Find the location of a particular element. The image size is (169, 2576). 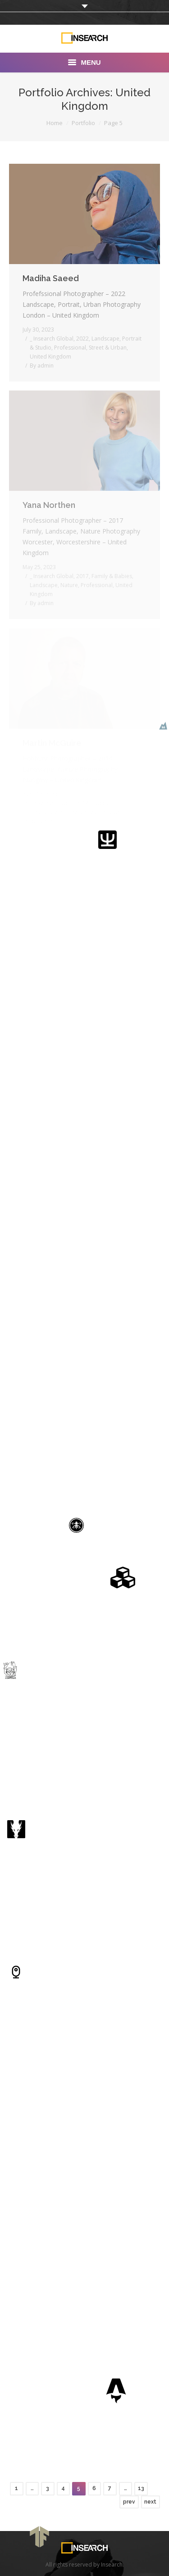

visit the Composer website or documentation is located at coordinates (10, 1670).